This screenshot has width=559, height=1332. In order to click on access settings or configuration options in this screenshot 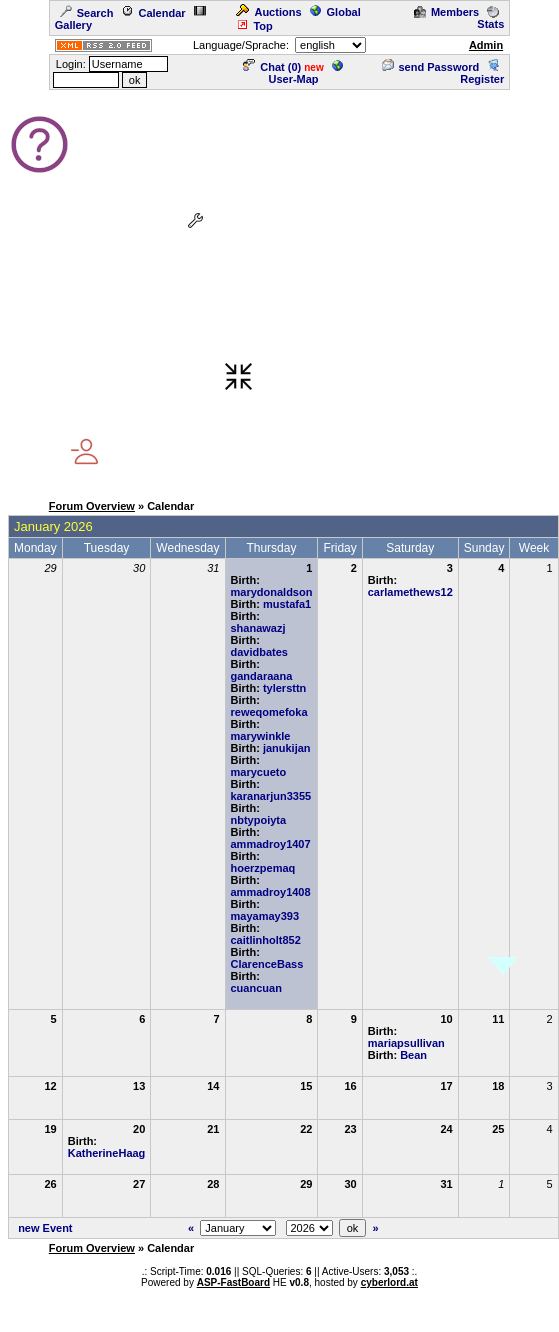, I will do `click(195, 220)`.